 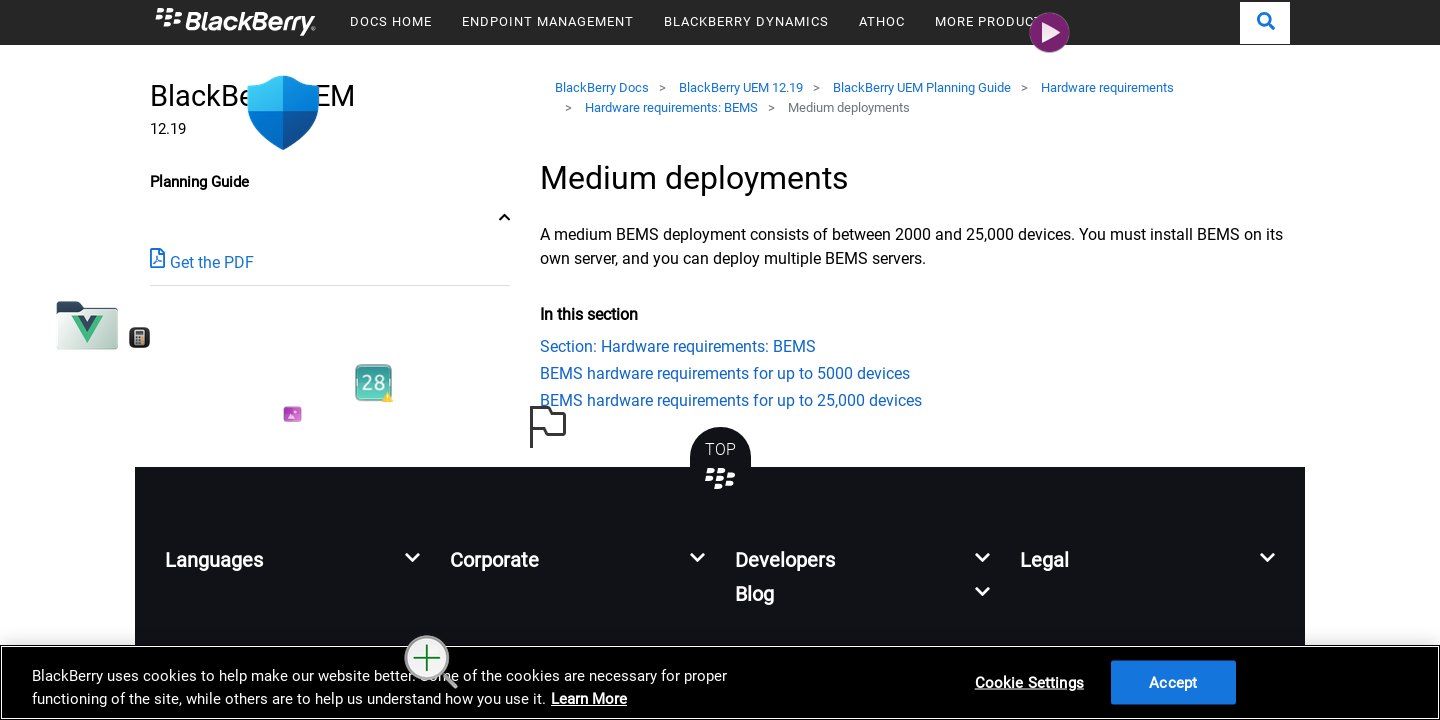 I want to click on access flag emojis in the emoji picker, so click(x=548, y=427).